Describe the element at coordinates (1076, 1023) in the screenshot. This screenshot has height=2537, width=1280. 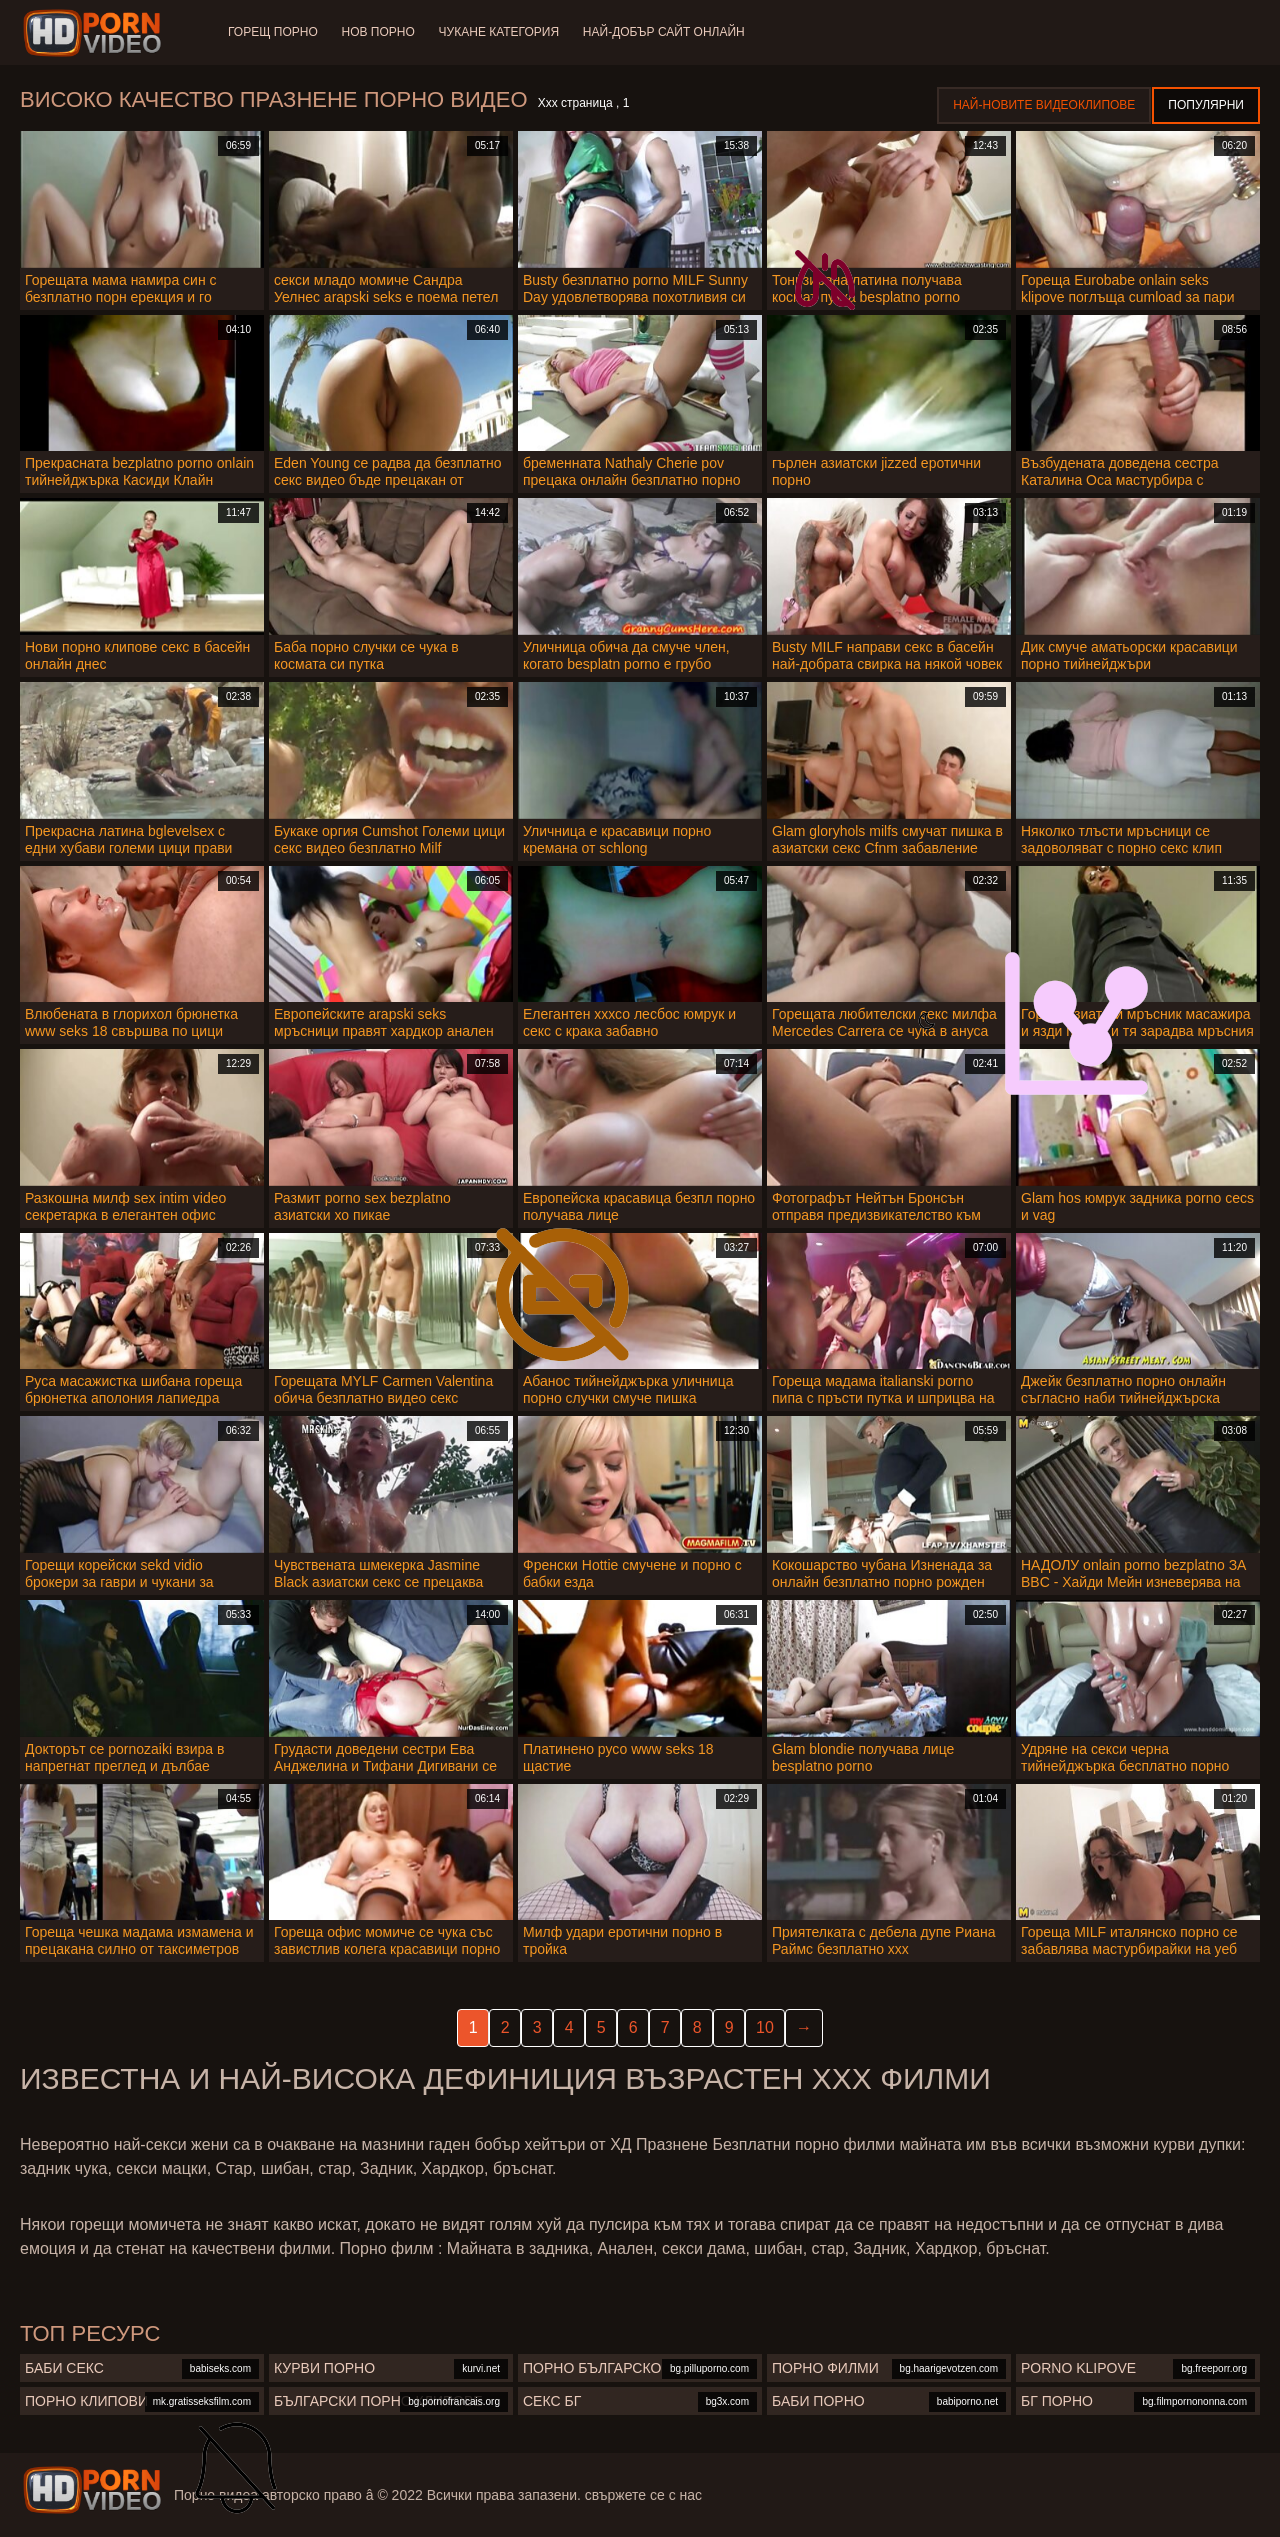
I see `view scatter plot or data visualization` at that location.